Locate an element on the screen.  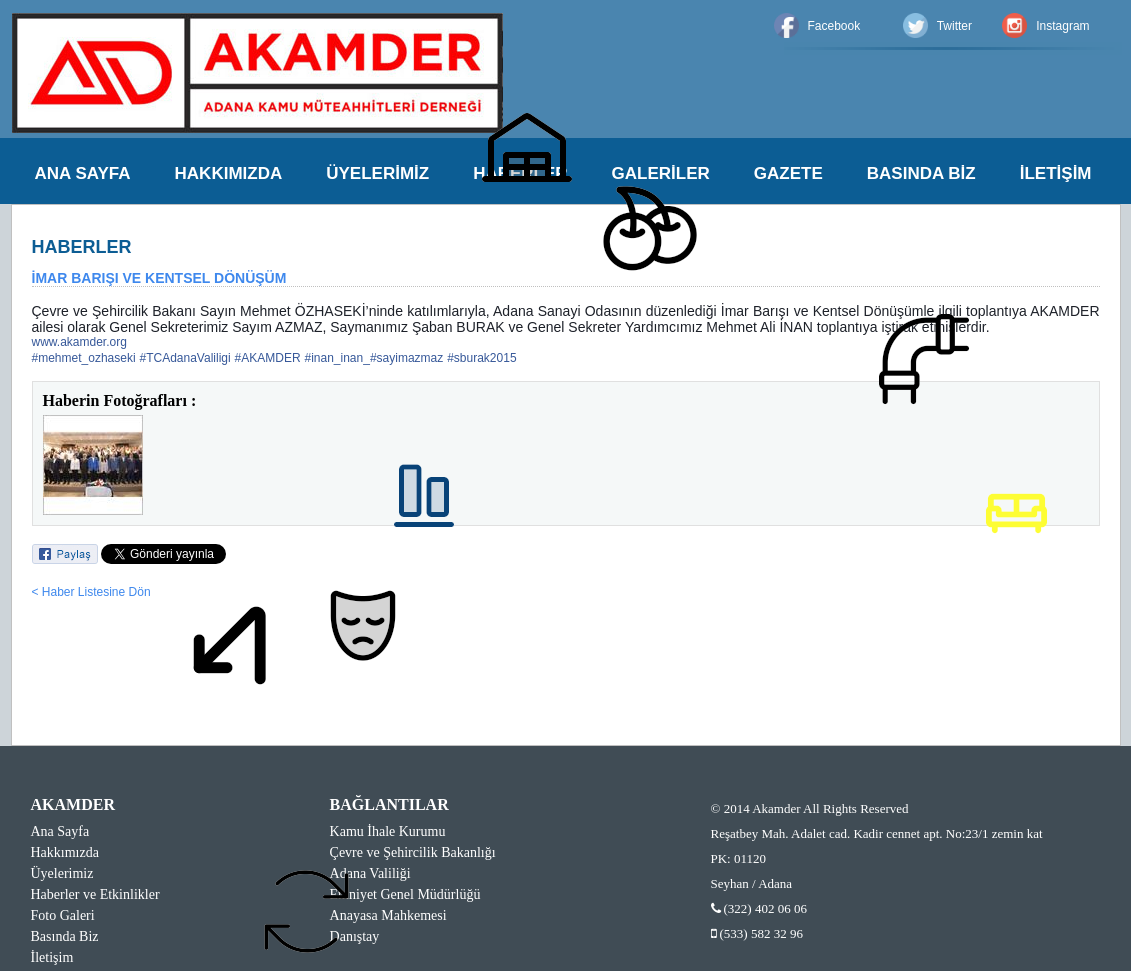
access garage or parking settings is located at coordinates (527, 152).